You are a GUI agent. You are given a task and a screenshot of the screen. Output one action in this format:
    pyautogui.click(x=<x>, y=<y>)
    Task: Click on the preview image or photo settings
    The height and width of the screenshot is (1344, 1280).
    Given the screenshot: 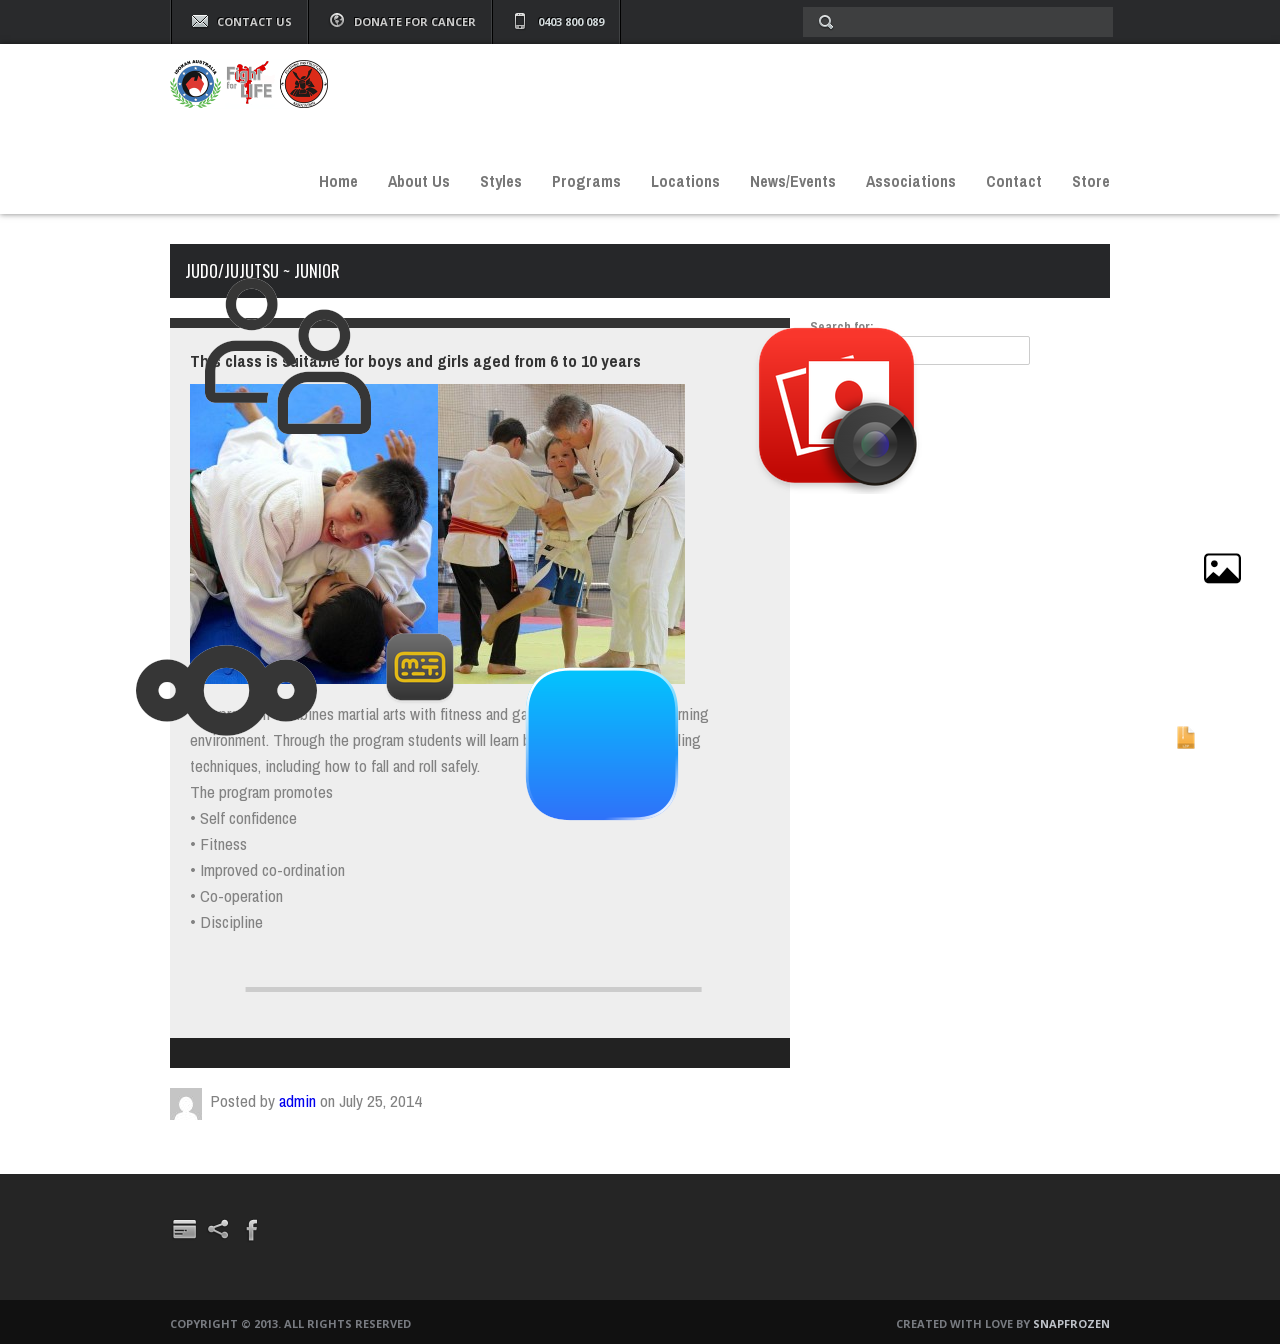 What is the action you would take?
    pyautogui.click(x=1222, y=569)
    